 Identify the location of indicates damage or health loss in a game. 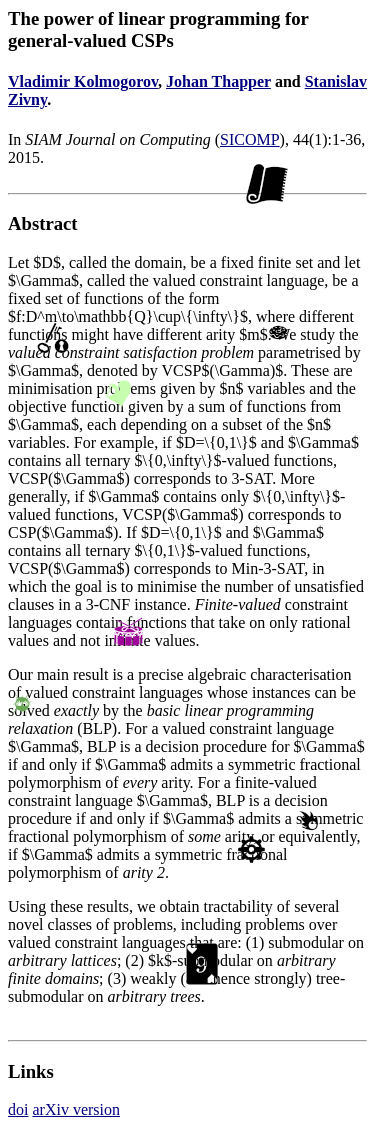
(117, 393).